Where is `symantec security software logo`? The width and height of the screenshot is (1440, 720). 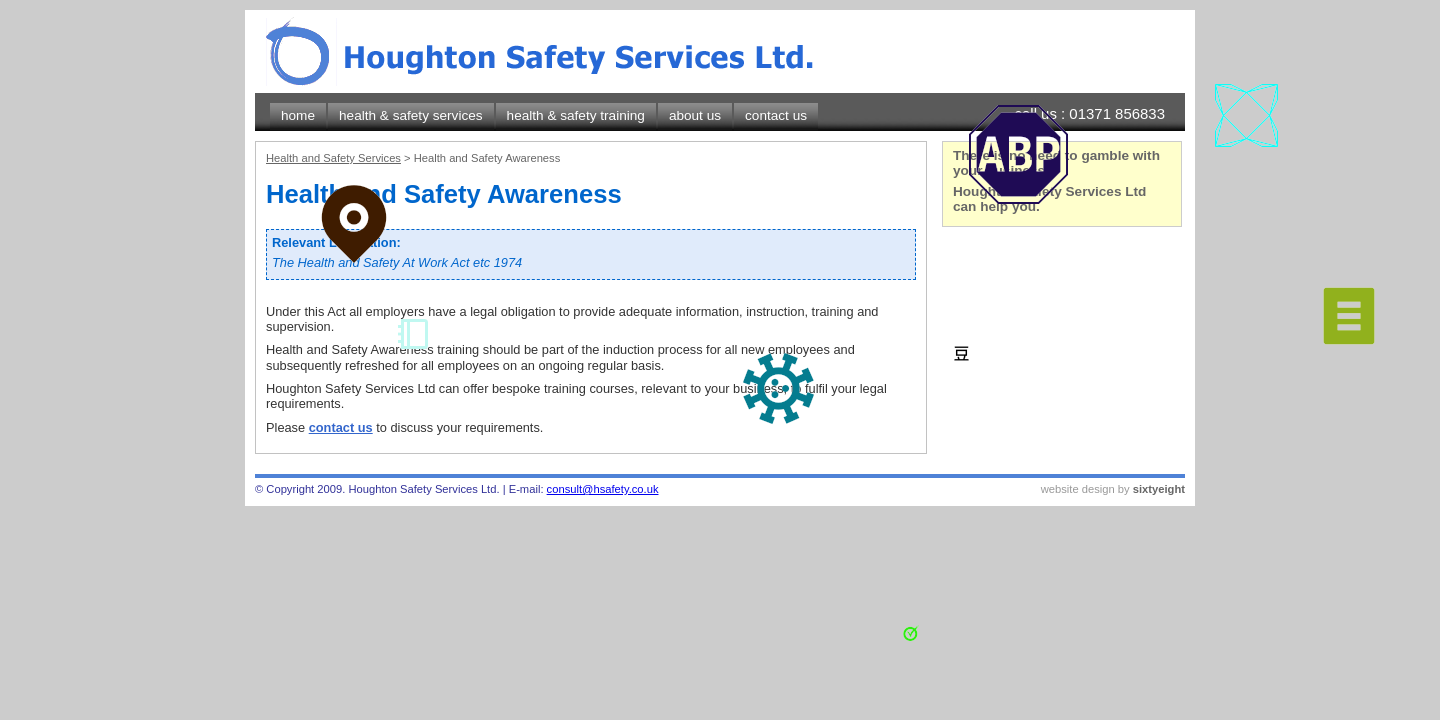
symantec security software logo is located at coordinates (911, 633).